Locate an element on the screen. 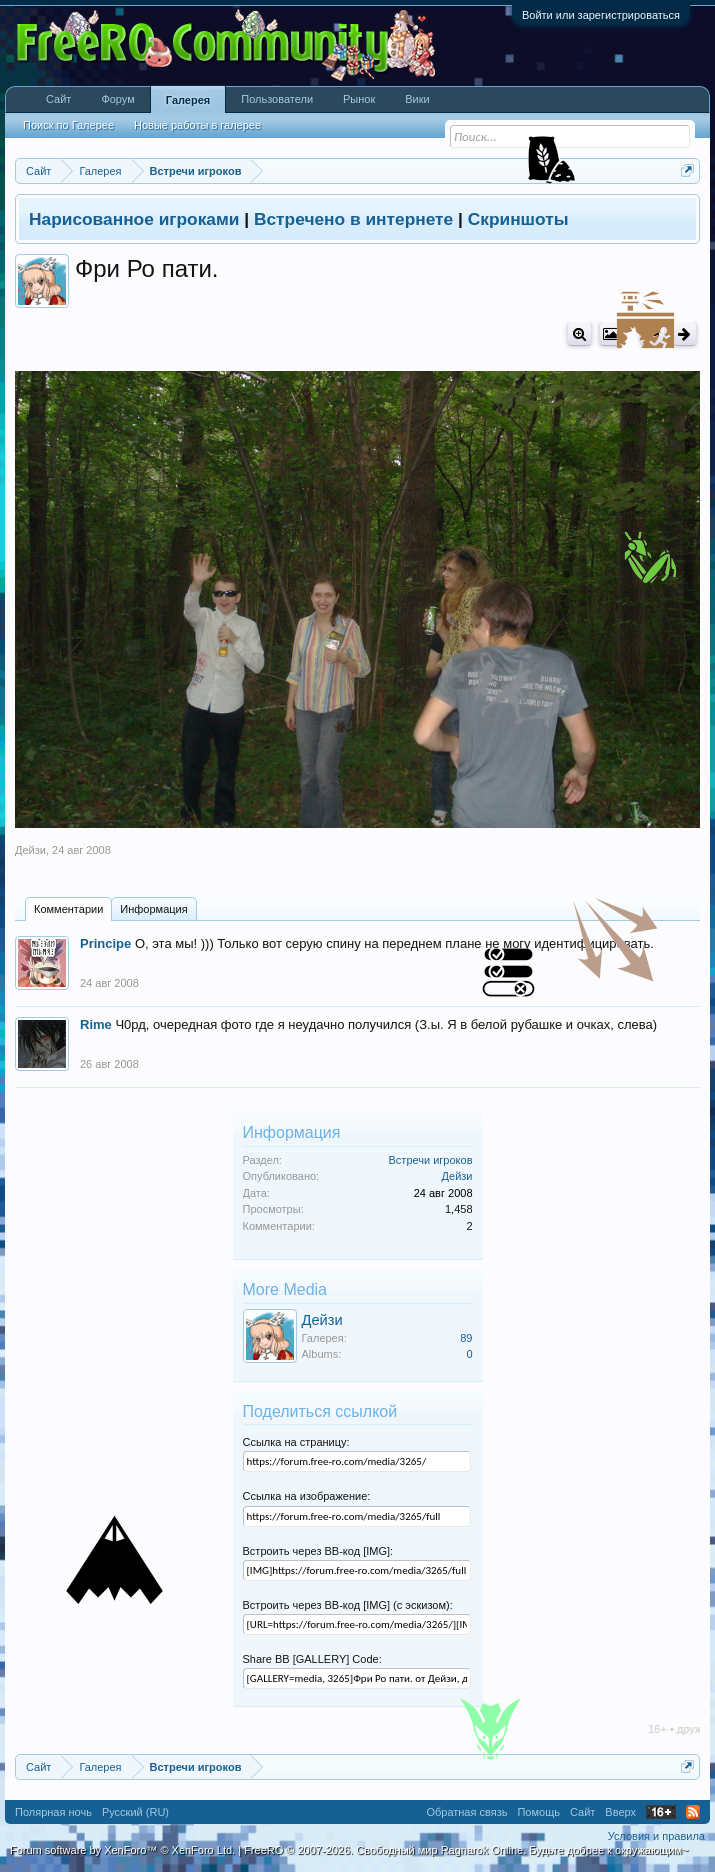 Image resolution: width=715 pixels, height=1872 pixels. select reptile or dragon character class is located at coordinates (490, 1728).